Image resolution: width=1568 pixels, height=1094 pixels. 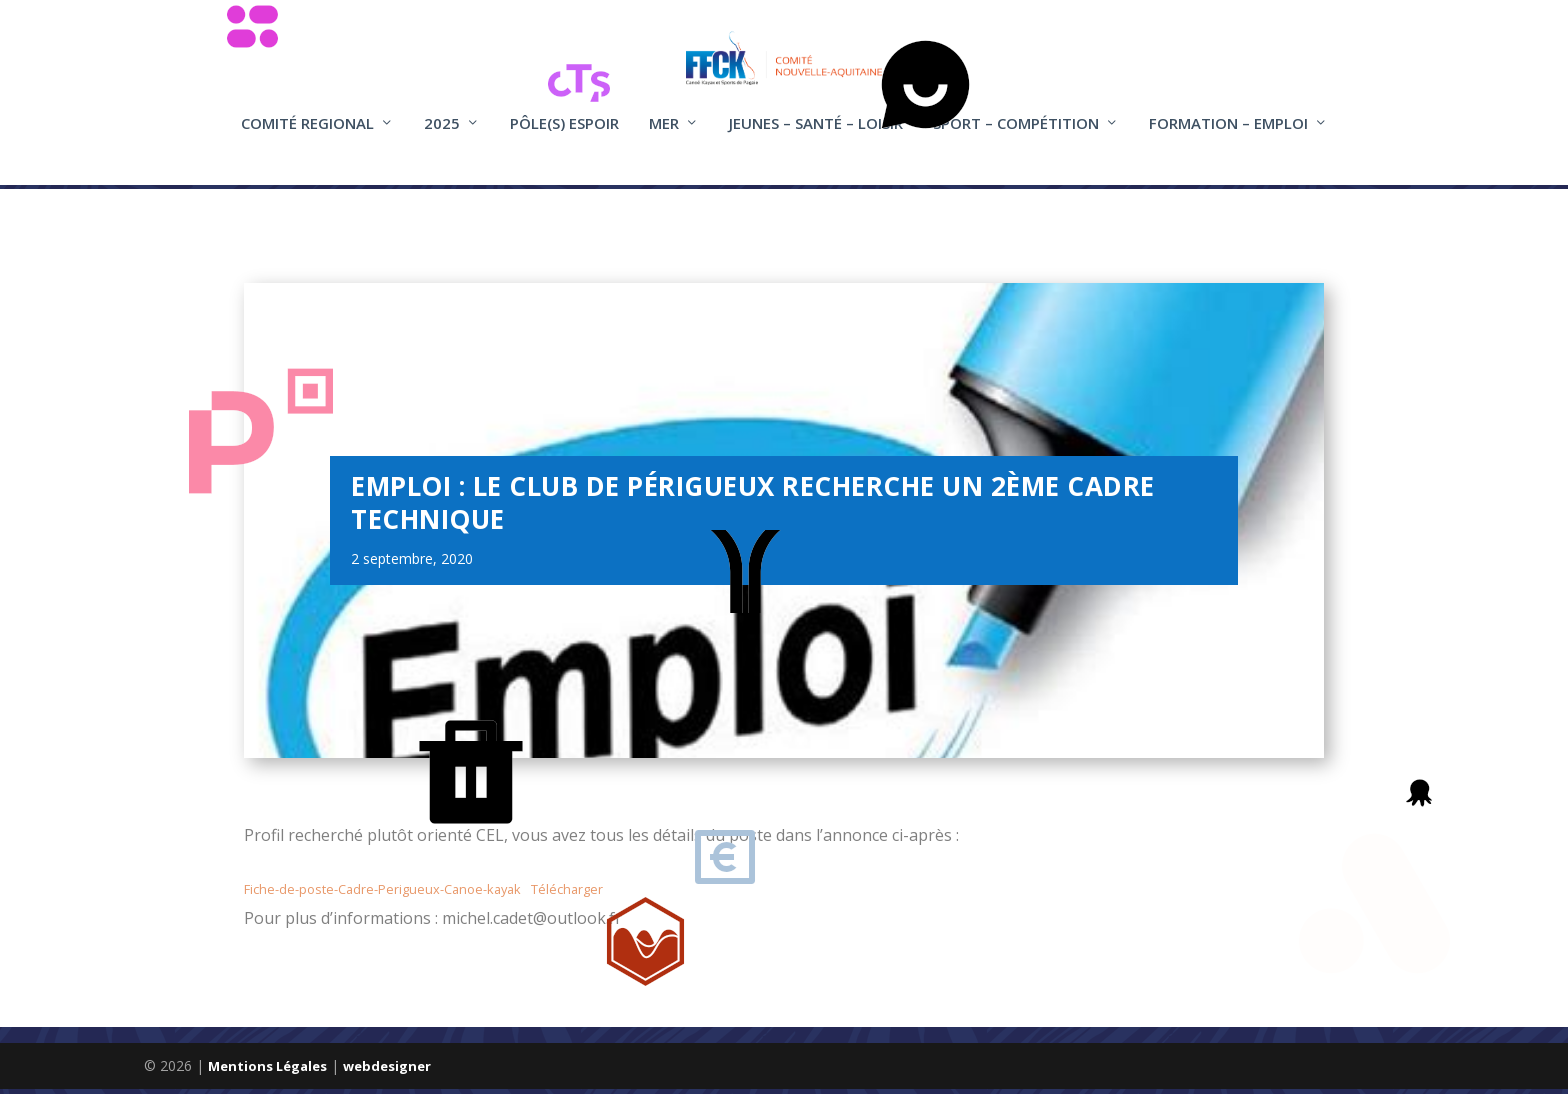 What do you see at coordinates (252, 26) in the screenshot?
I see `fonoma app or service logo` at bounding box center [252, 26].